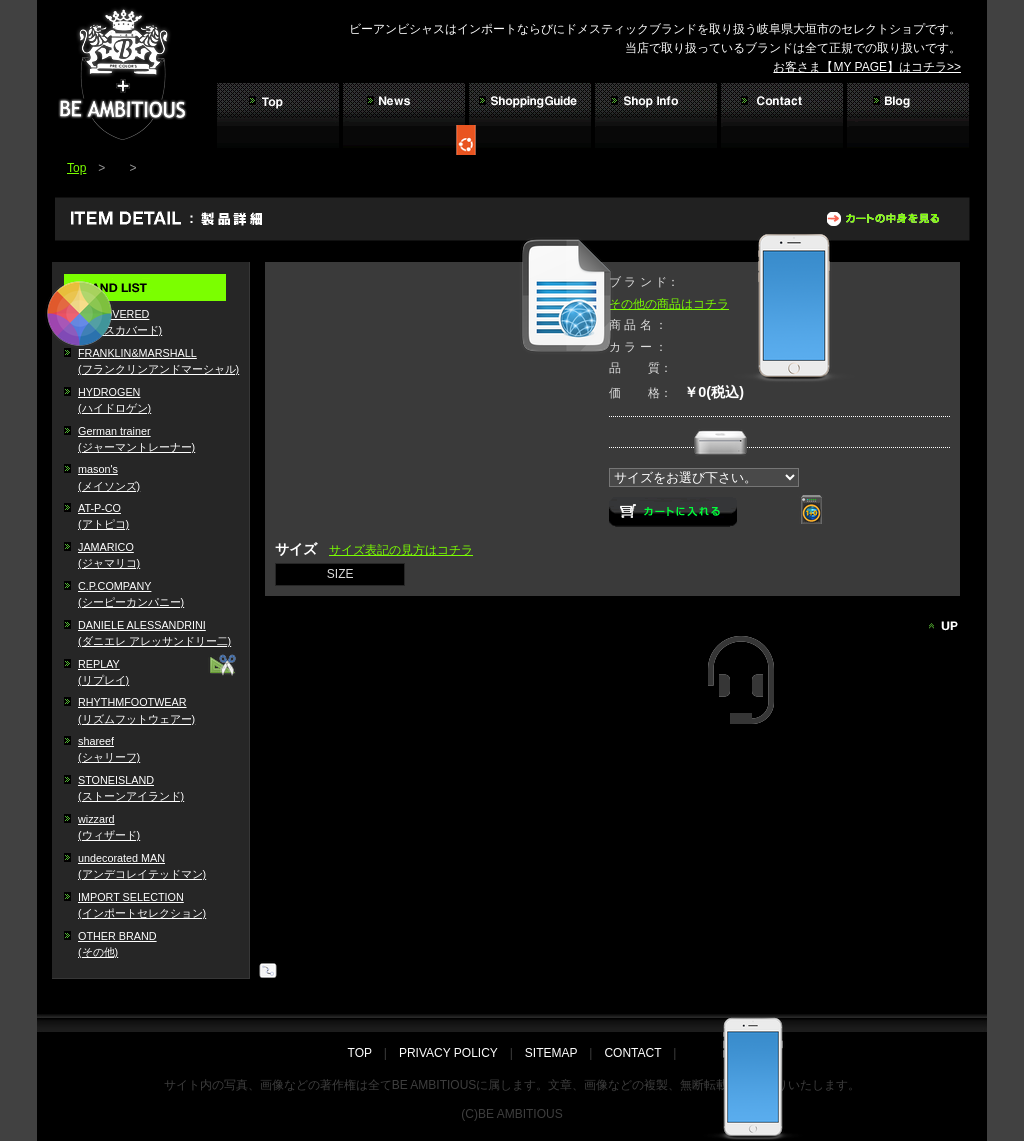 The image size is (1024, 1141). What do you see at coordinates (79, 313) in the screenshot?
I see `open color management settings` at bounding box center [79, 313].